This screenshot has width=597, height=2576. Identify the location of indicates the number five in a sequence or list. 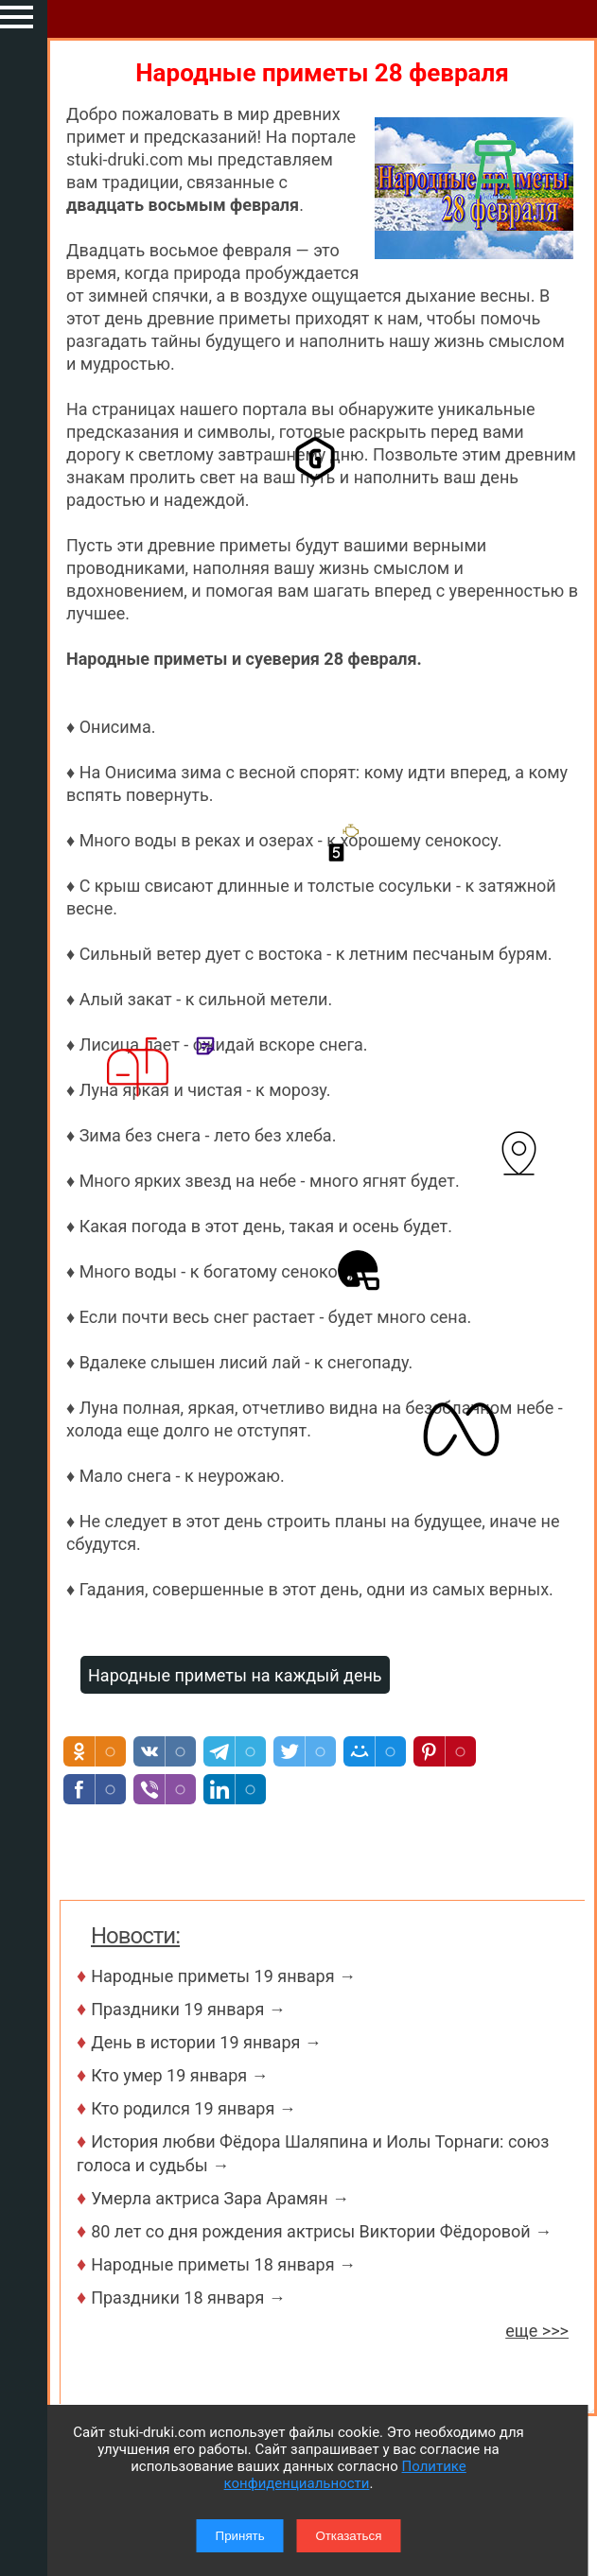
(336, 852).